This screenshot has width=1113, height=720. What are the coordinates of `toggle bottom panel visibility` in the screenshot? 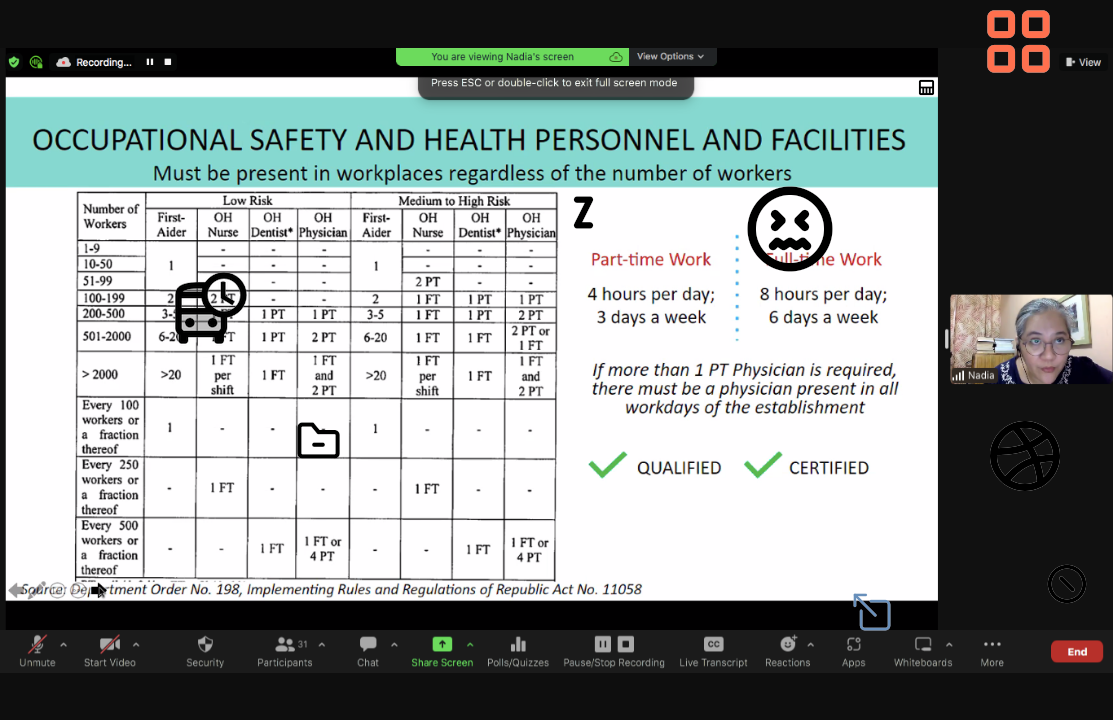 It's located at (926, 87).